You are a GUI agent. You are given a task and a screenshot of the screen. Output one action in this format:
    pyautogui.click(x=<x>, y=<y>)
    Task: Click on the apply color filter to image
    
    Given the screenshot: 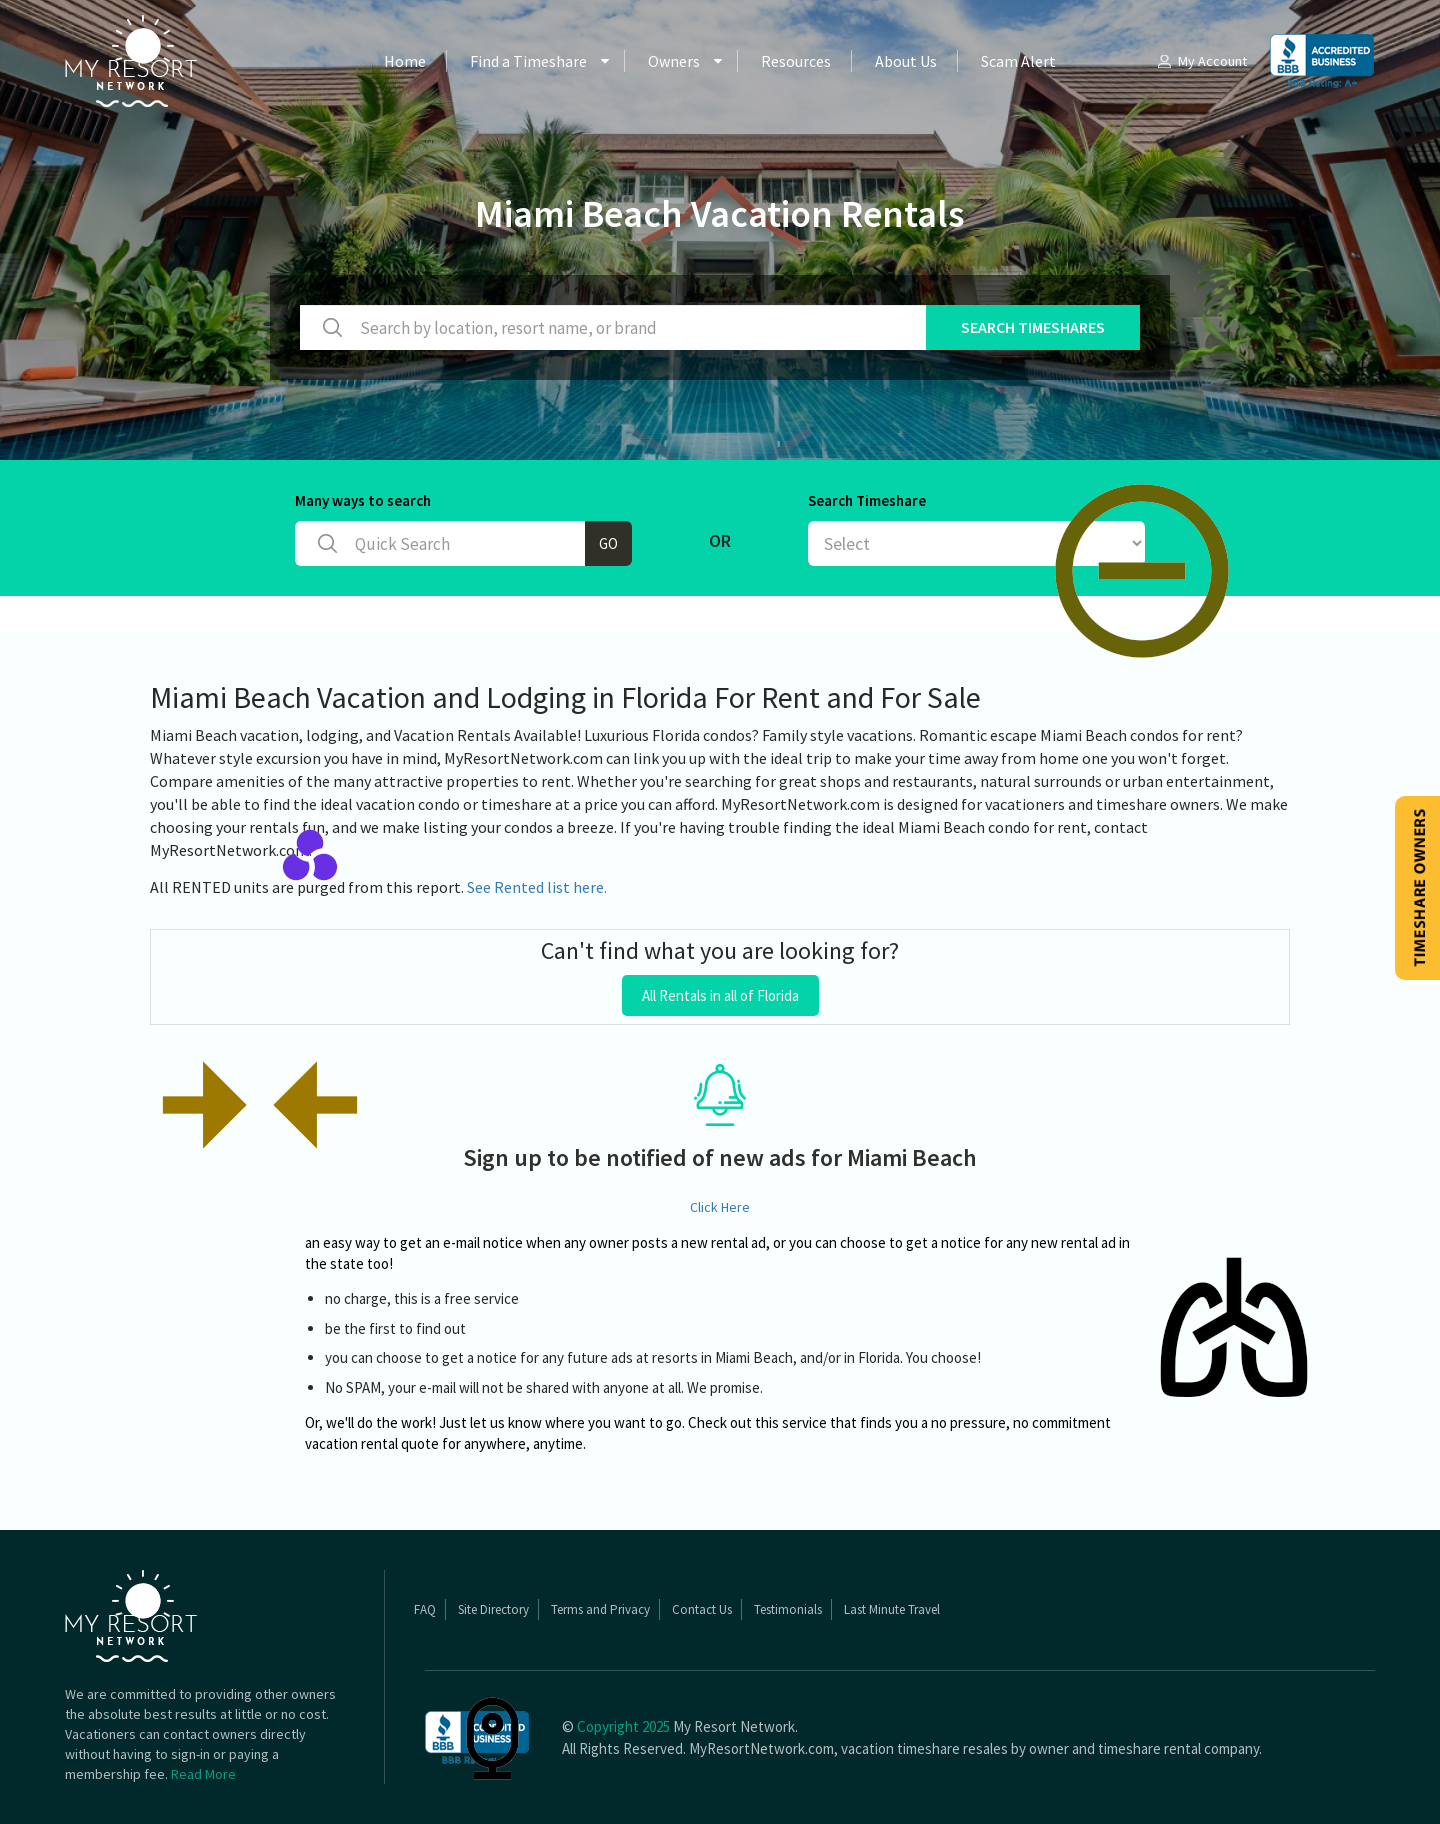 What is the action you would take?
    pyautogui.click(x=310, y=859)
    